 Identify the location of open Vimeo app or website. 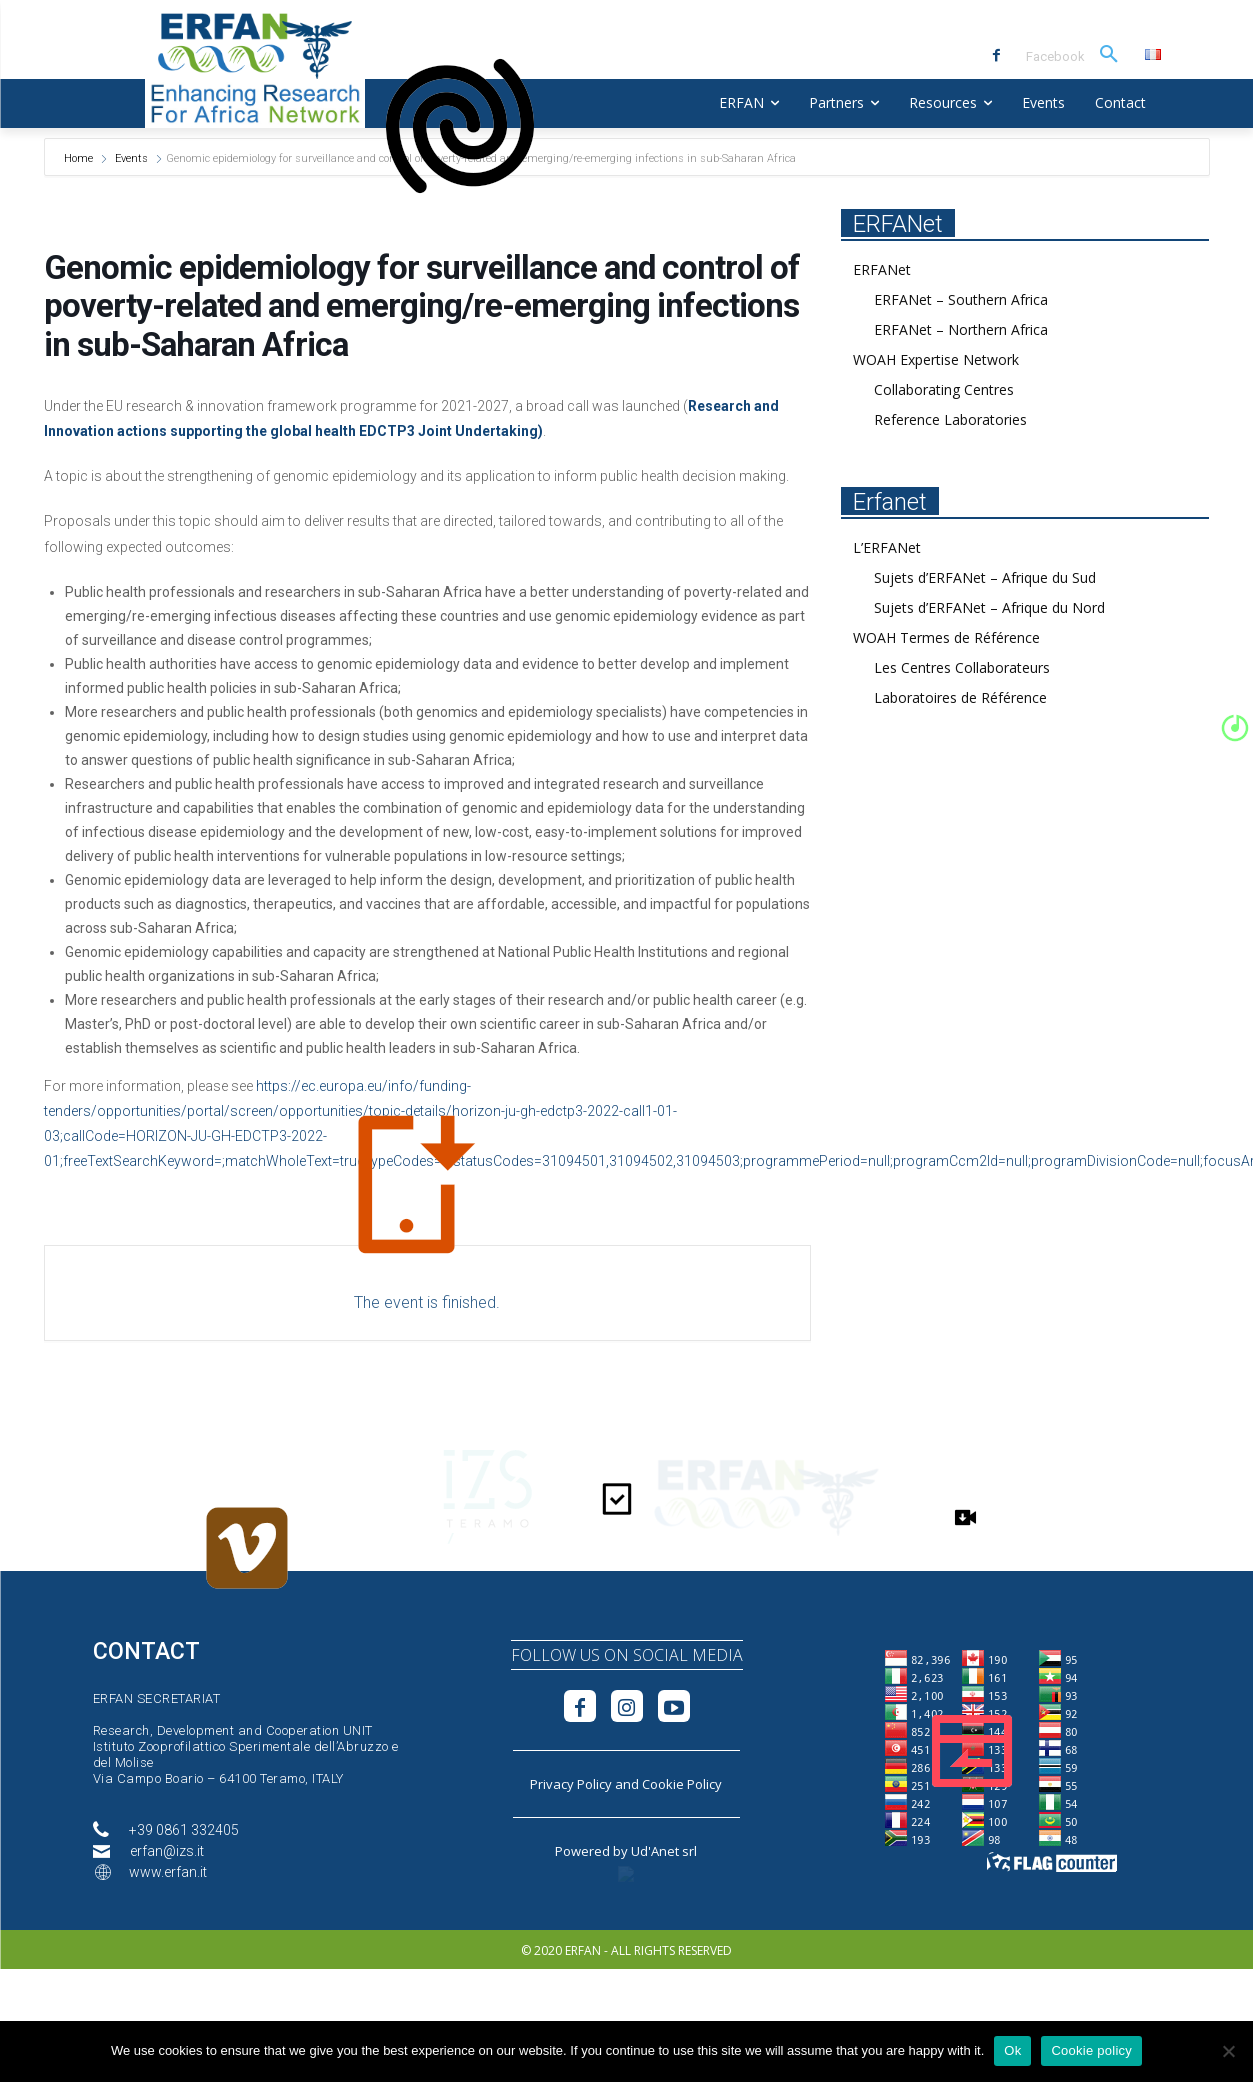
(247, 1548).